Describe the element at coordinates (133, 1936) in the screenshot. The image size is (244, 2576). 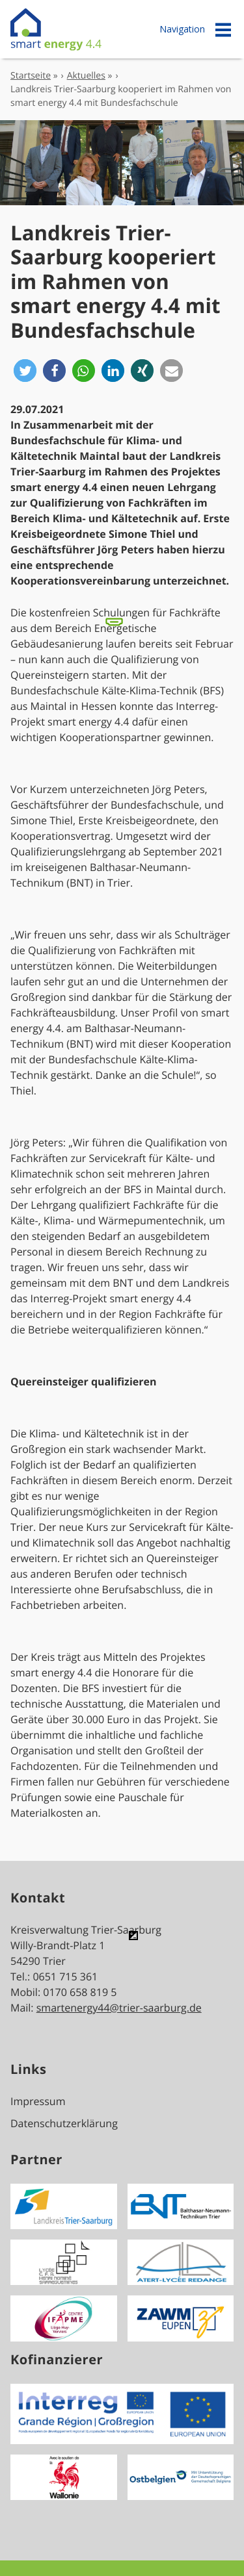
I see `adjust camera ISO sensitivity settings` at that location.